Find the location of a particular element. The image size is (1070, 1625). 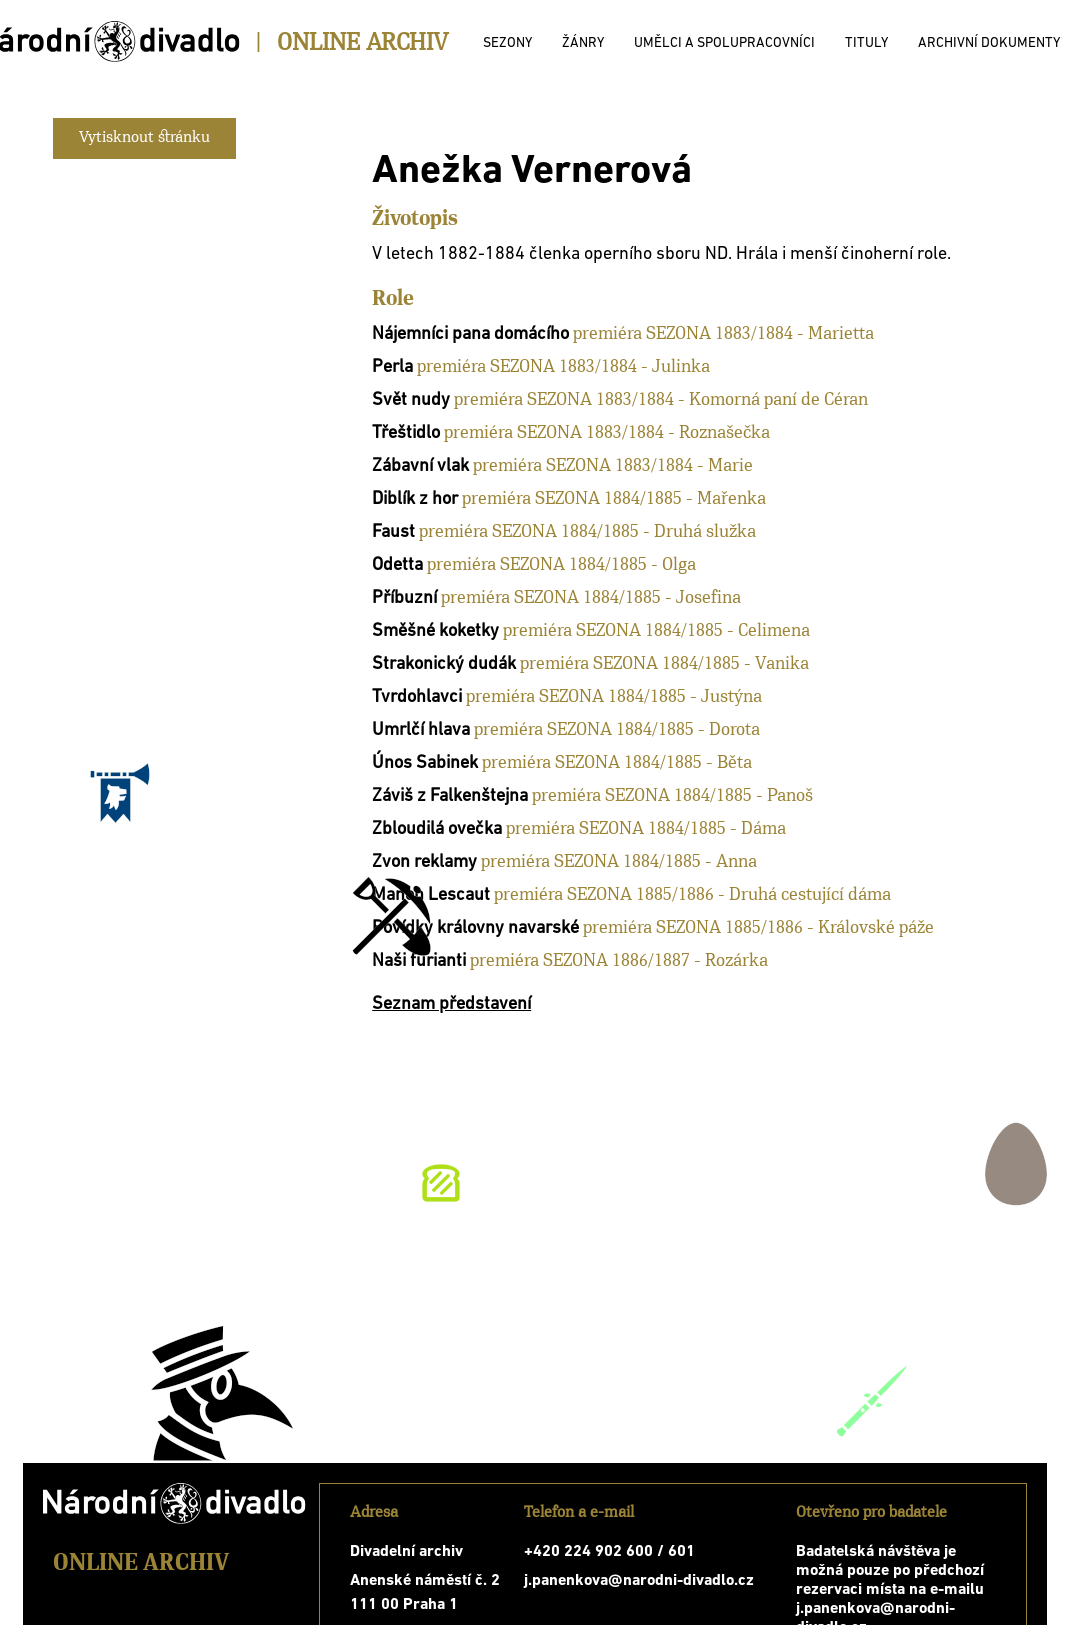

indicates an egg item or ingredient in a game inventory is located at coordinates (1016, 1164).